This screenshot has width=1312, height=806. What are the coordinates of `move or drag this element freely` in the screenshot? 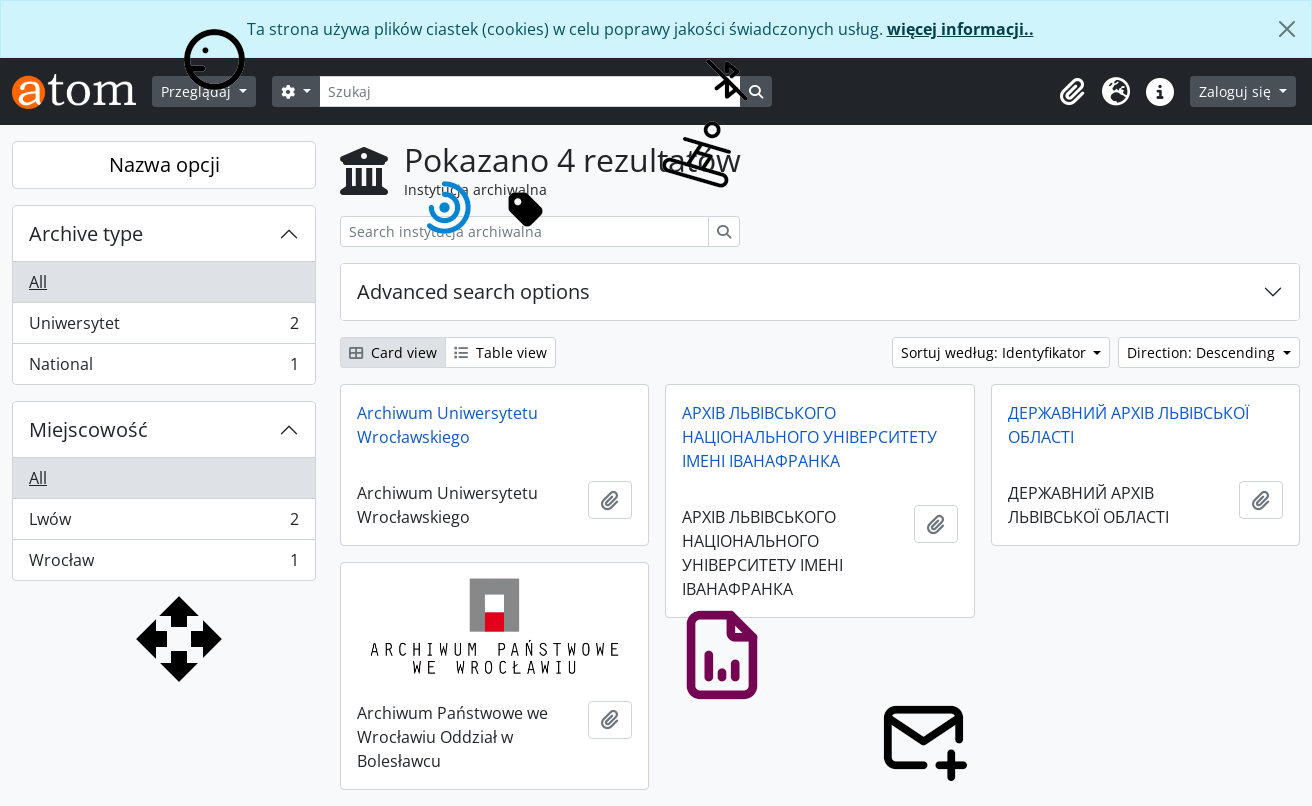 It's located at (179, 639).